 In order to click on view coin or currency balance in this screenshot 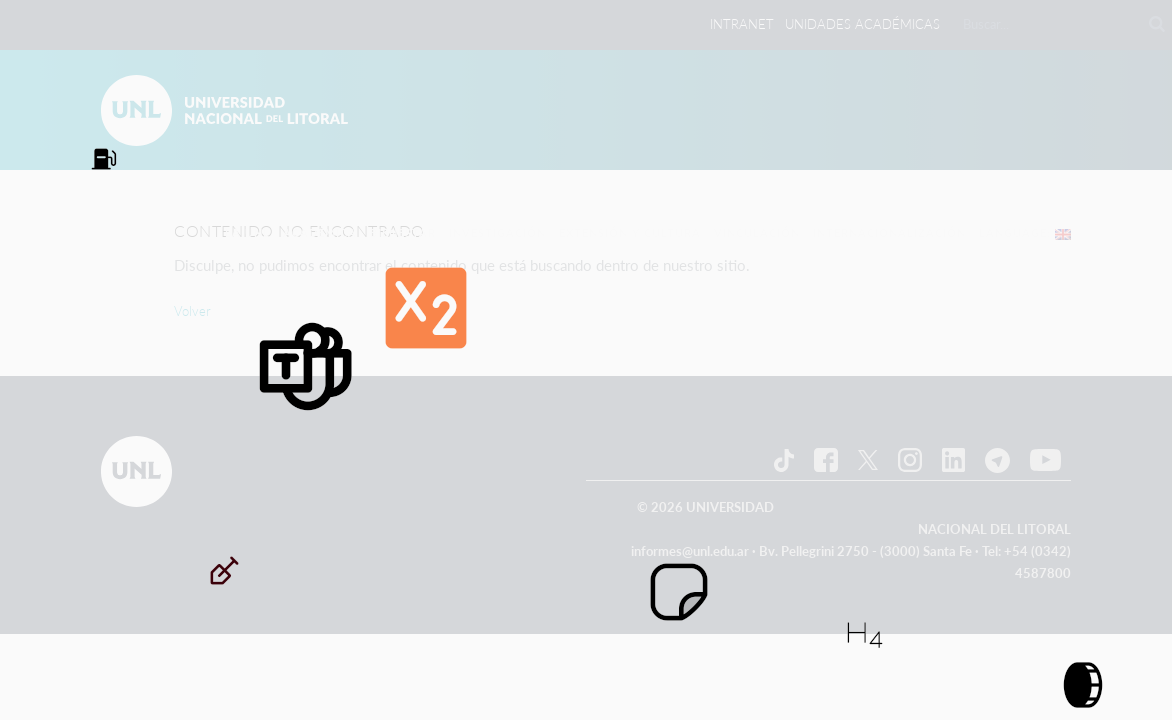, I will do `click(1083, 685)`.